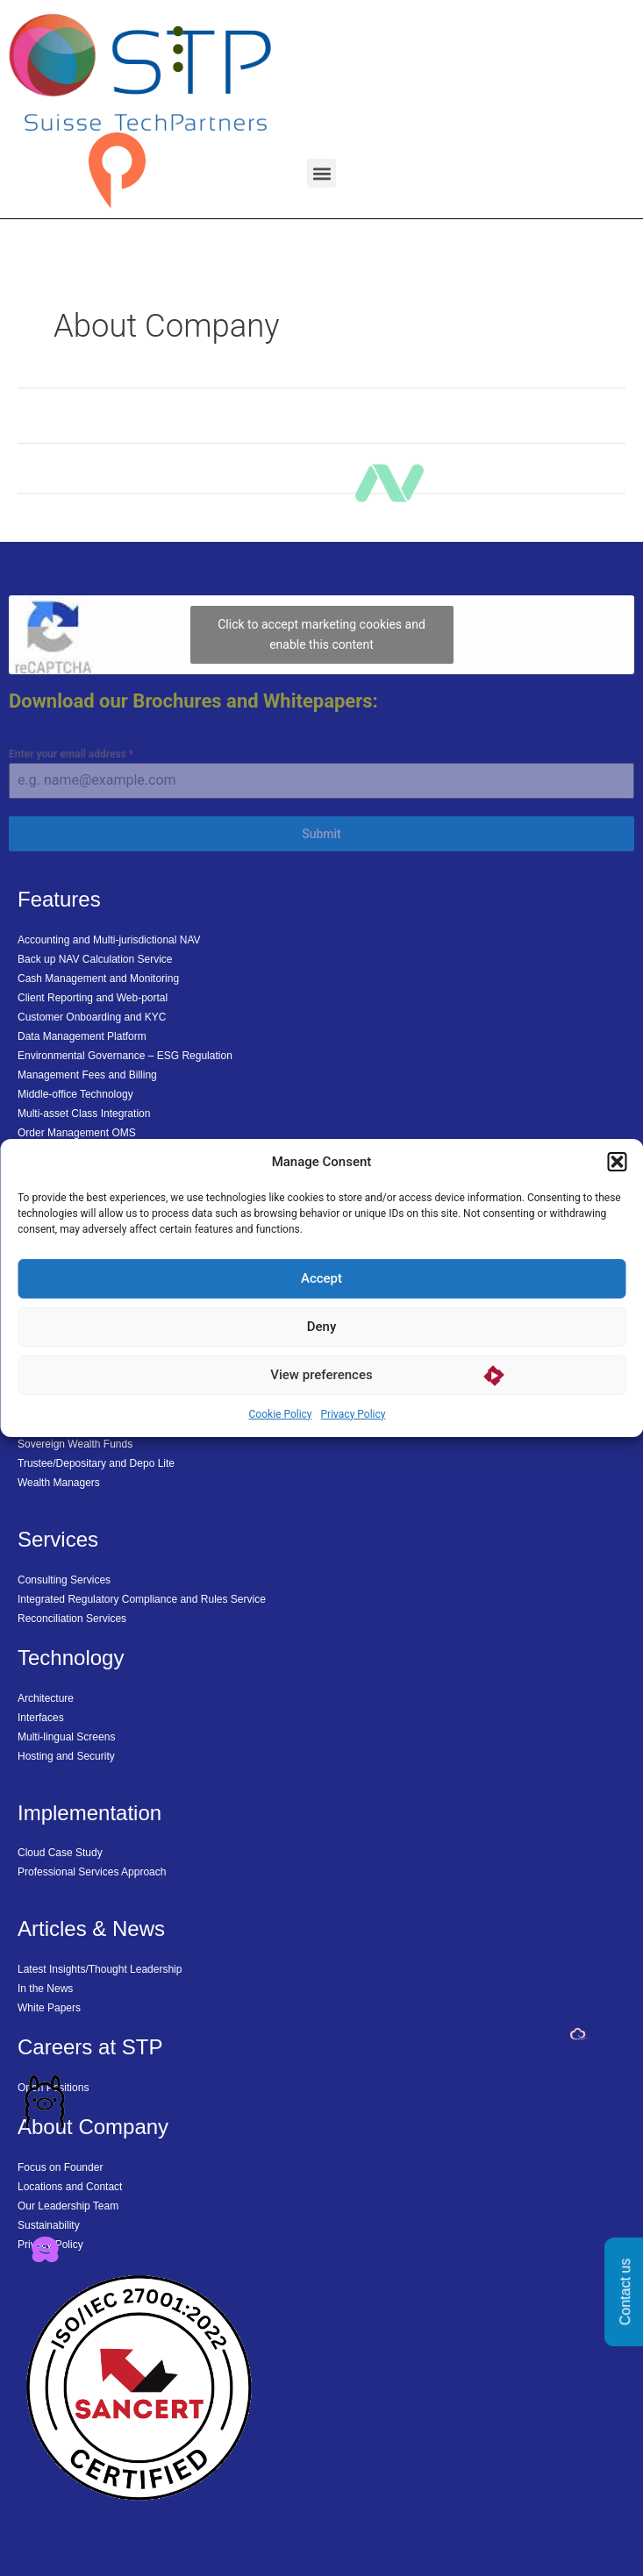  I want to click on open more options menu, so click(178, 49).